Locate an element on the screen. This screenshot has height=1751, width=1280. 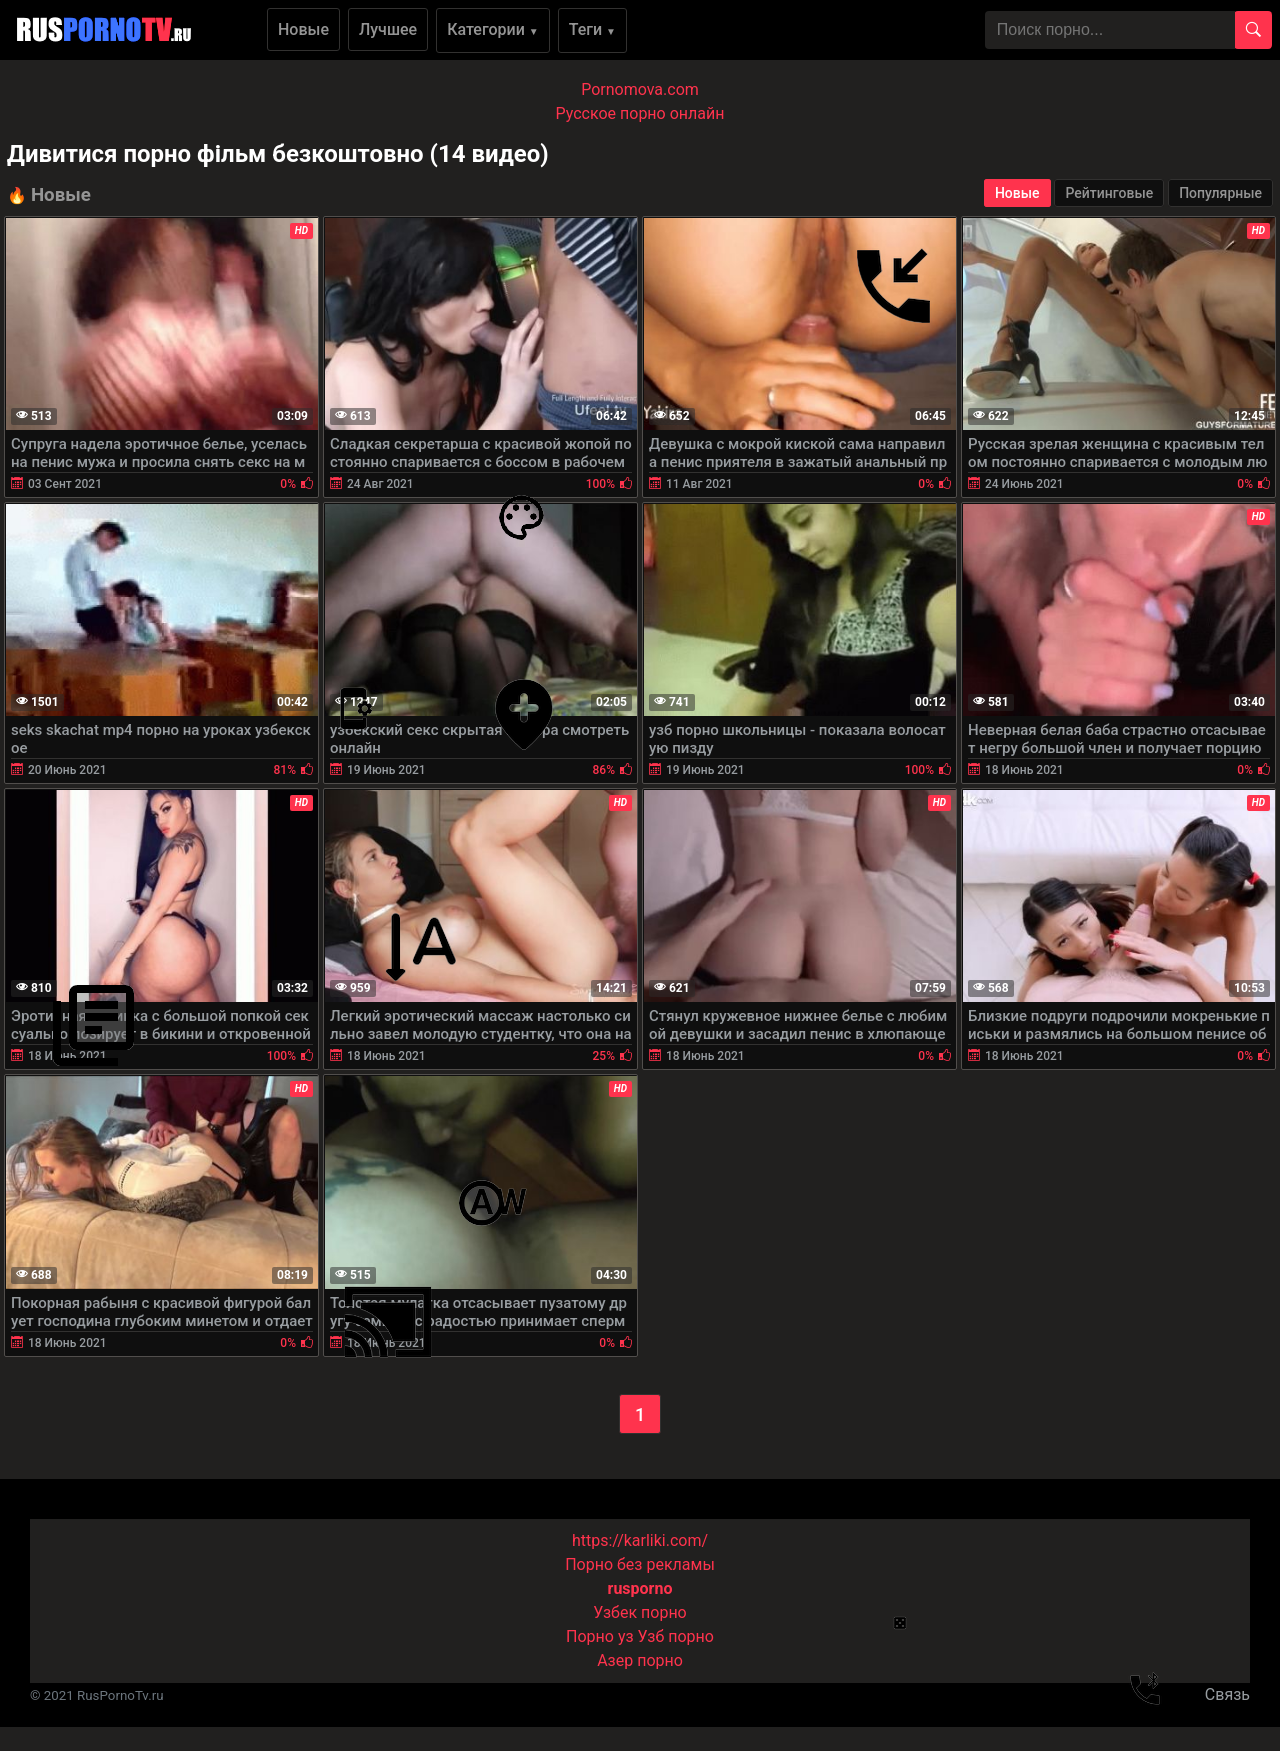
add a new location pin to the map is located at coordinates (524, 715).